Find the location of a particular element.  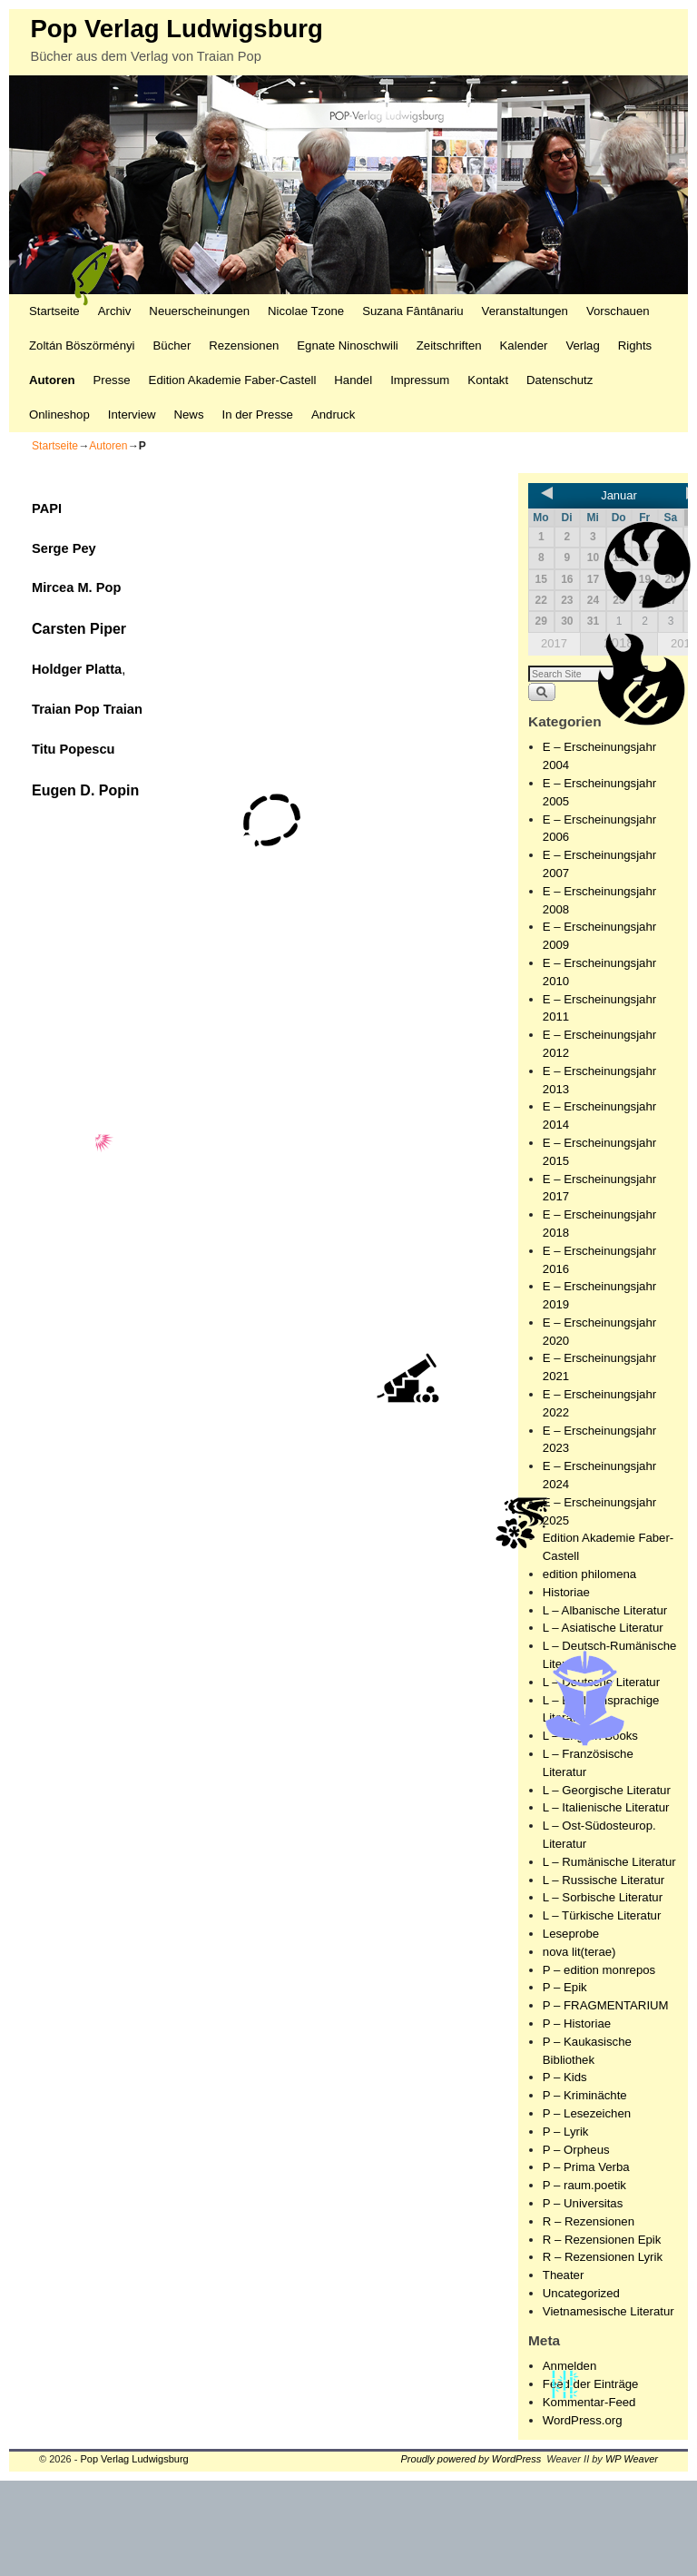

activate midnight claw ability is located at coordinates (647, 565).